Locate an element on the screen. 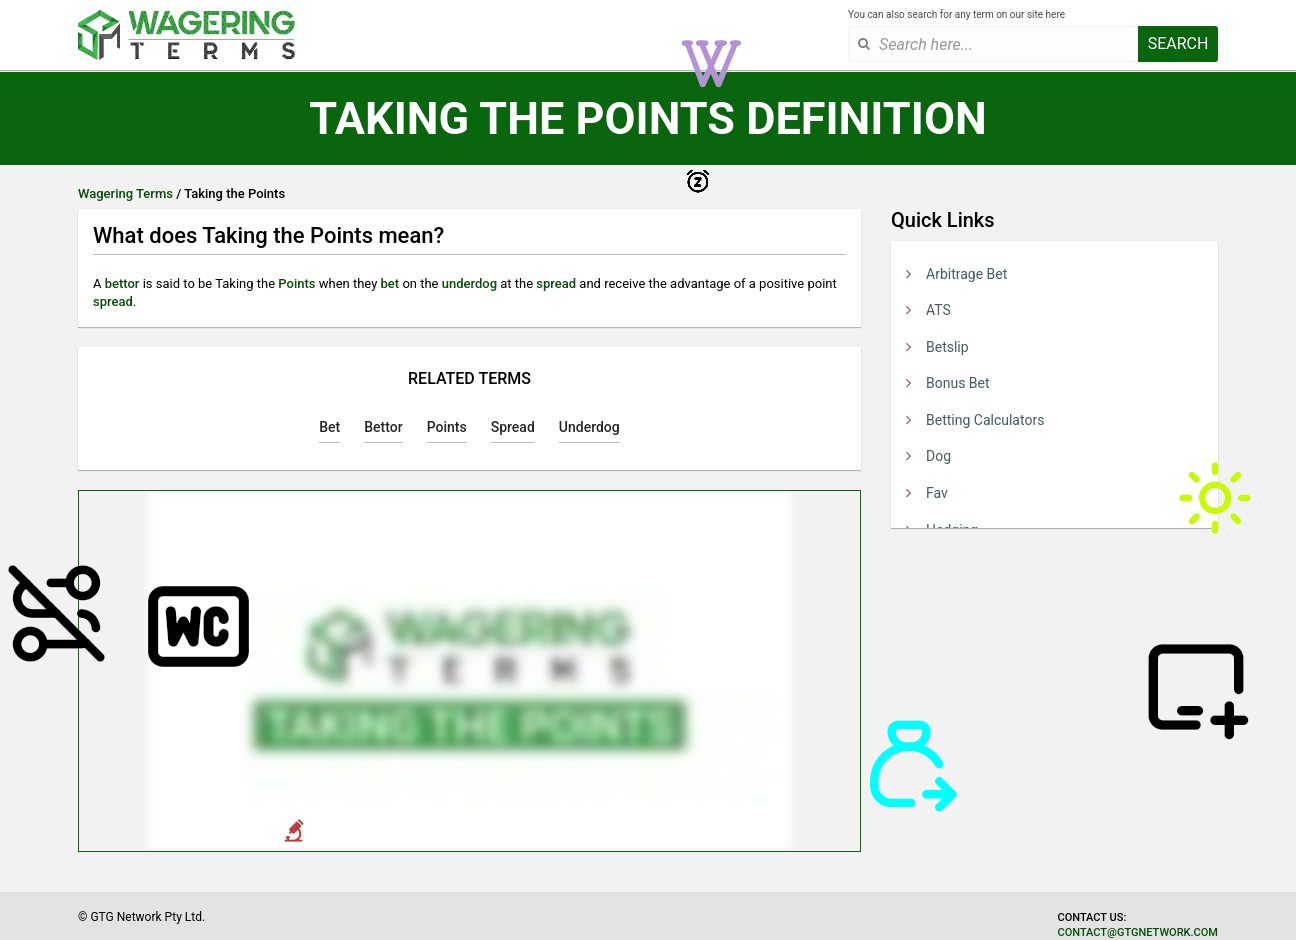  snooze an alarm or reminder is located at coordinates (698, 181).